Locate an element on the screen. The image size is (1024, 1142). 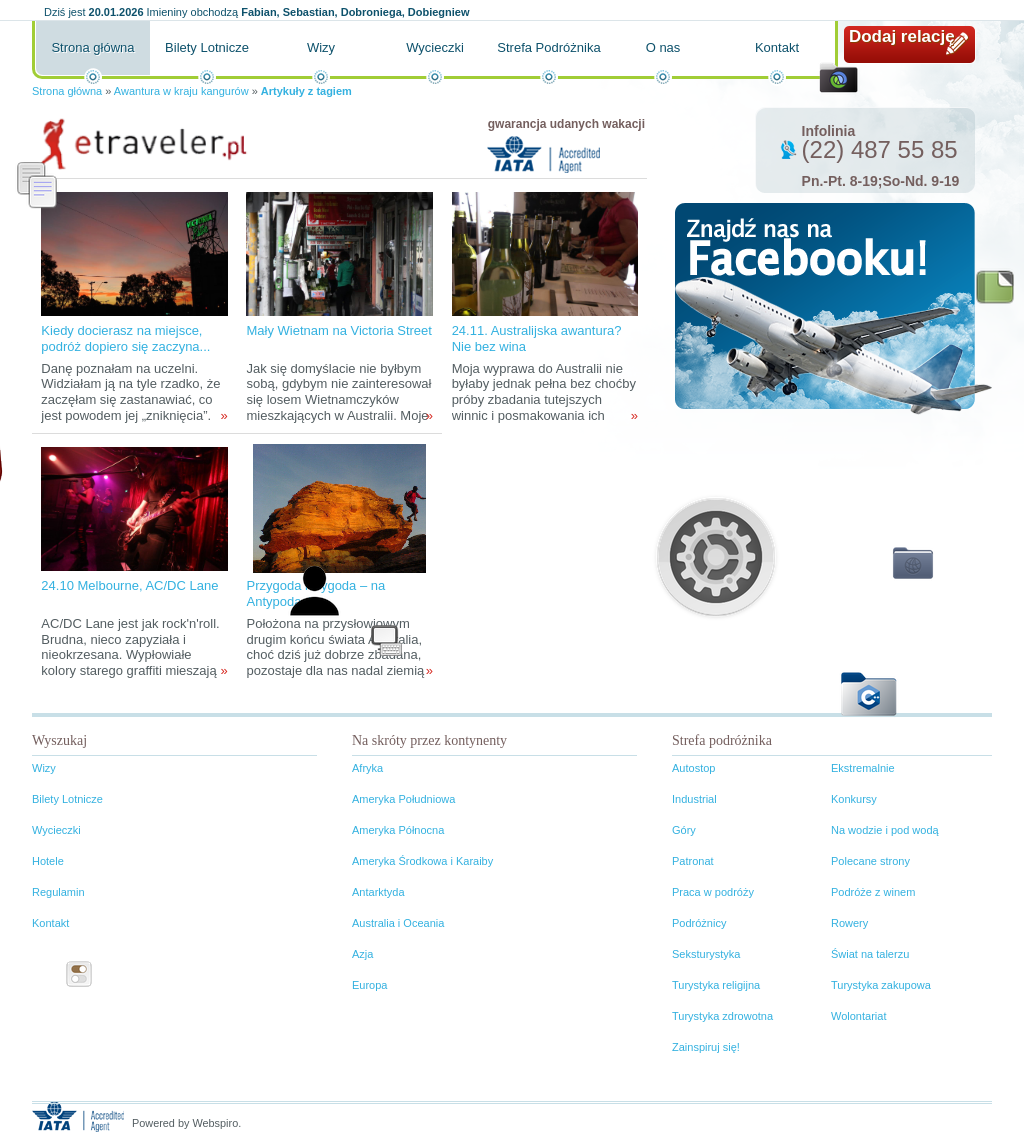
folder containing html or web-related files is located at coordinates (913, 563).